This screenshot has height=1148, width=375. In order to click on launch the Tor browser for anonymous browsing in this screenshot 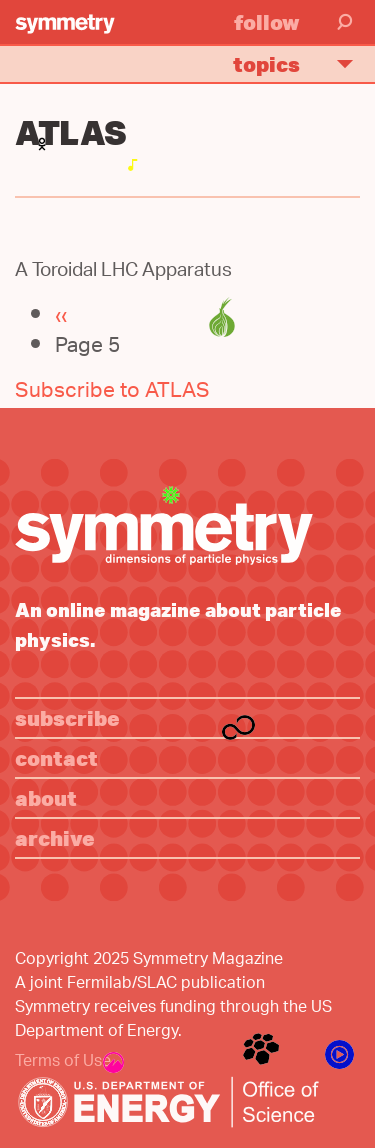, I will do `click(222, 317)`.